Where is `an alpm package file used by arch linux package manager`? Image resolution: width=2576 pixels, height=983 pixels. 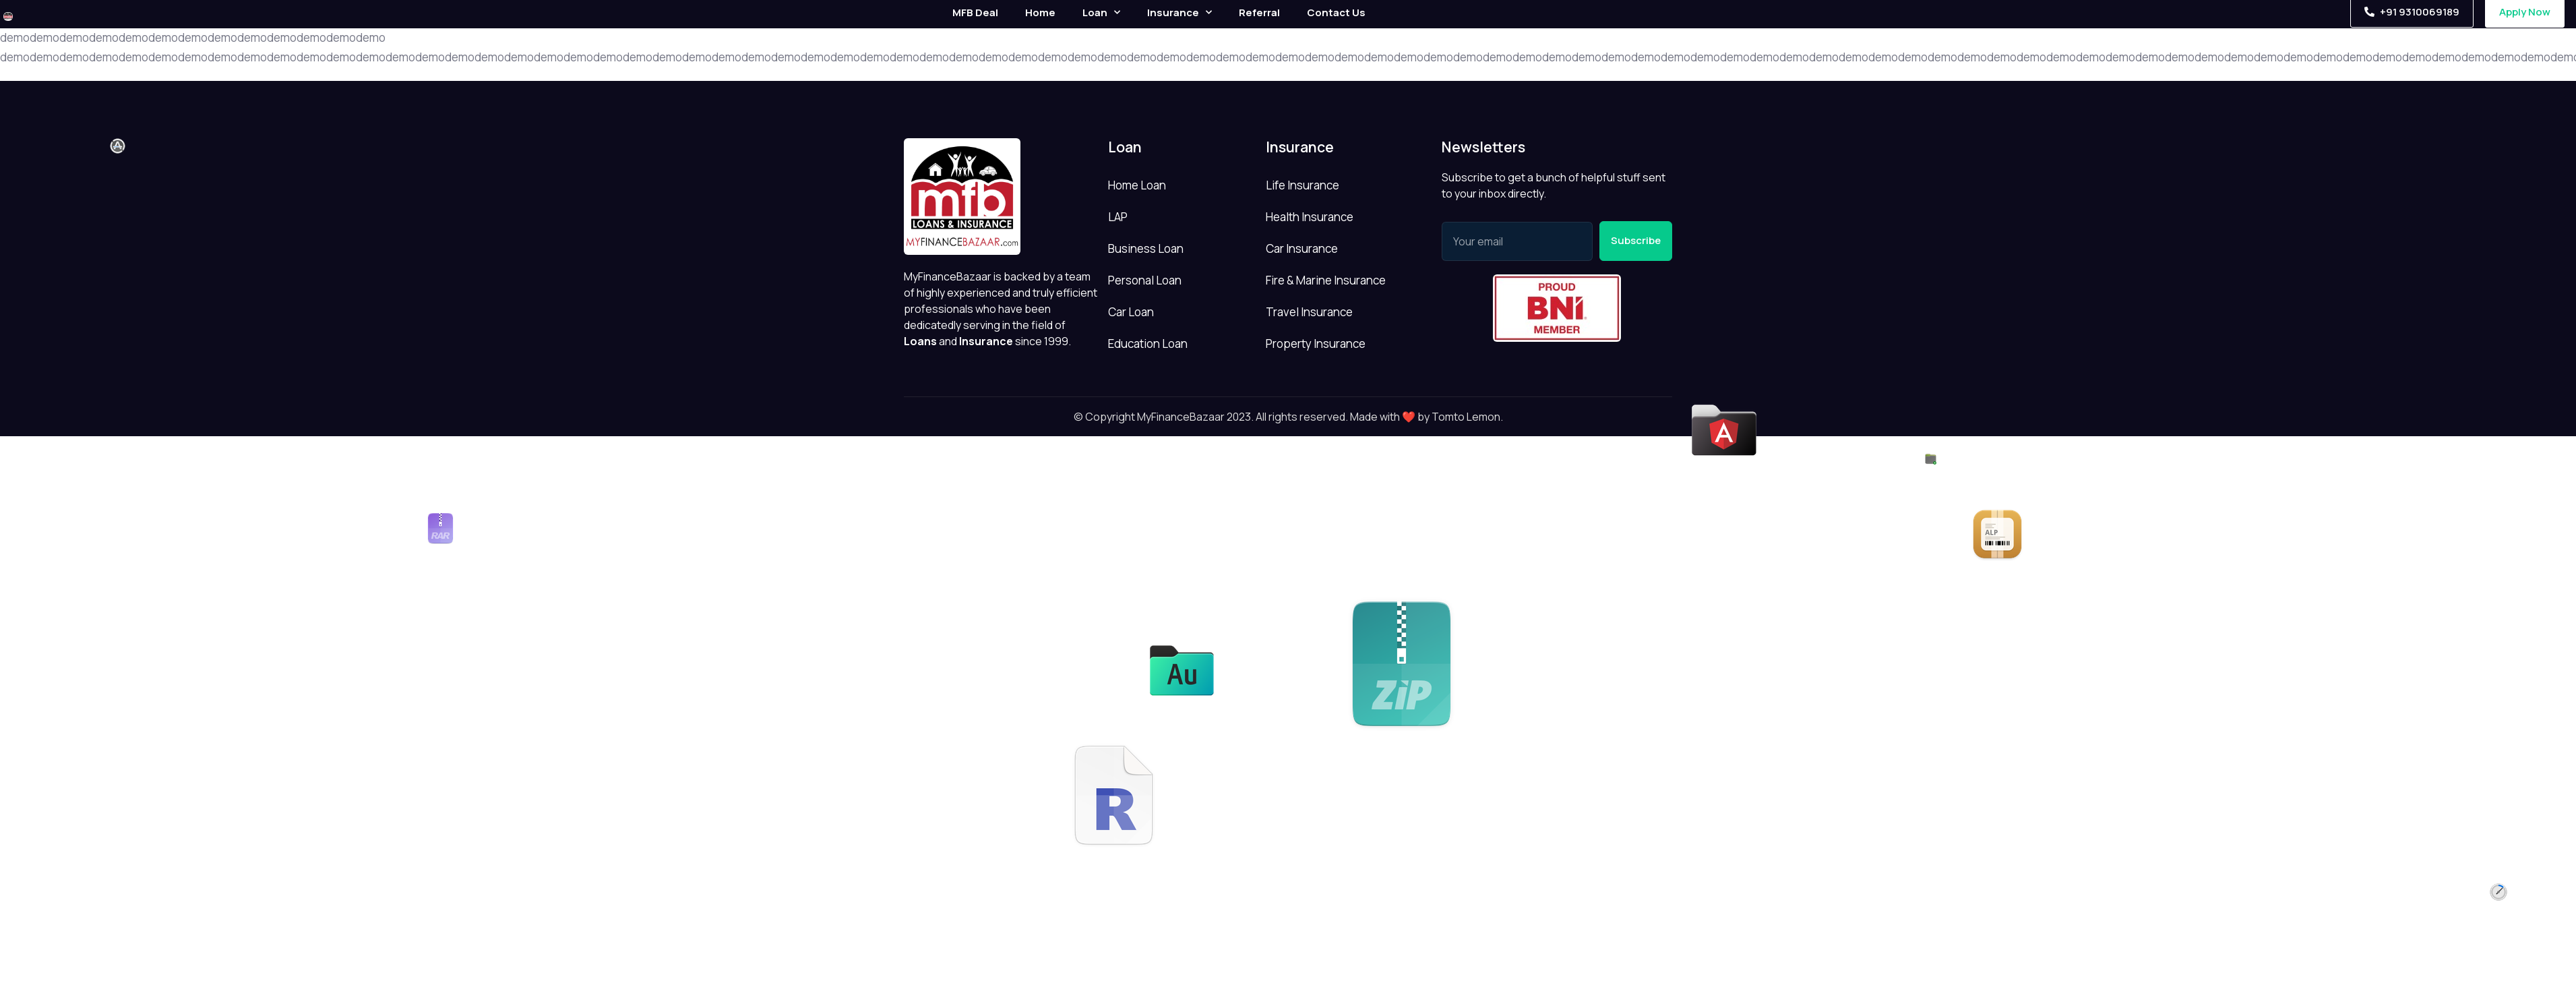 an alpm package file used by arch linux package manager is located at coordinates (1997, 535).